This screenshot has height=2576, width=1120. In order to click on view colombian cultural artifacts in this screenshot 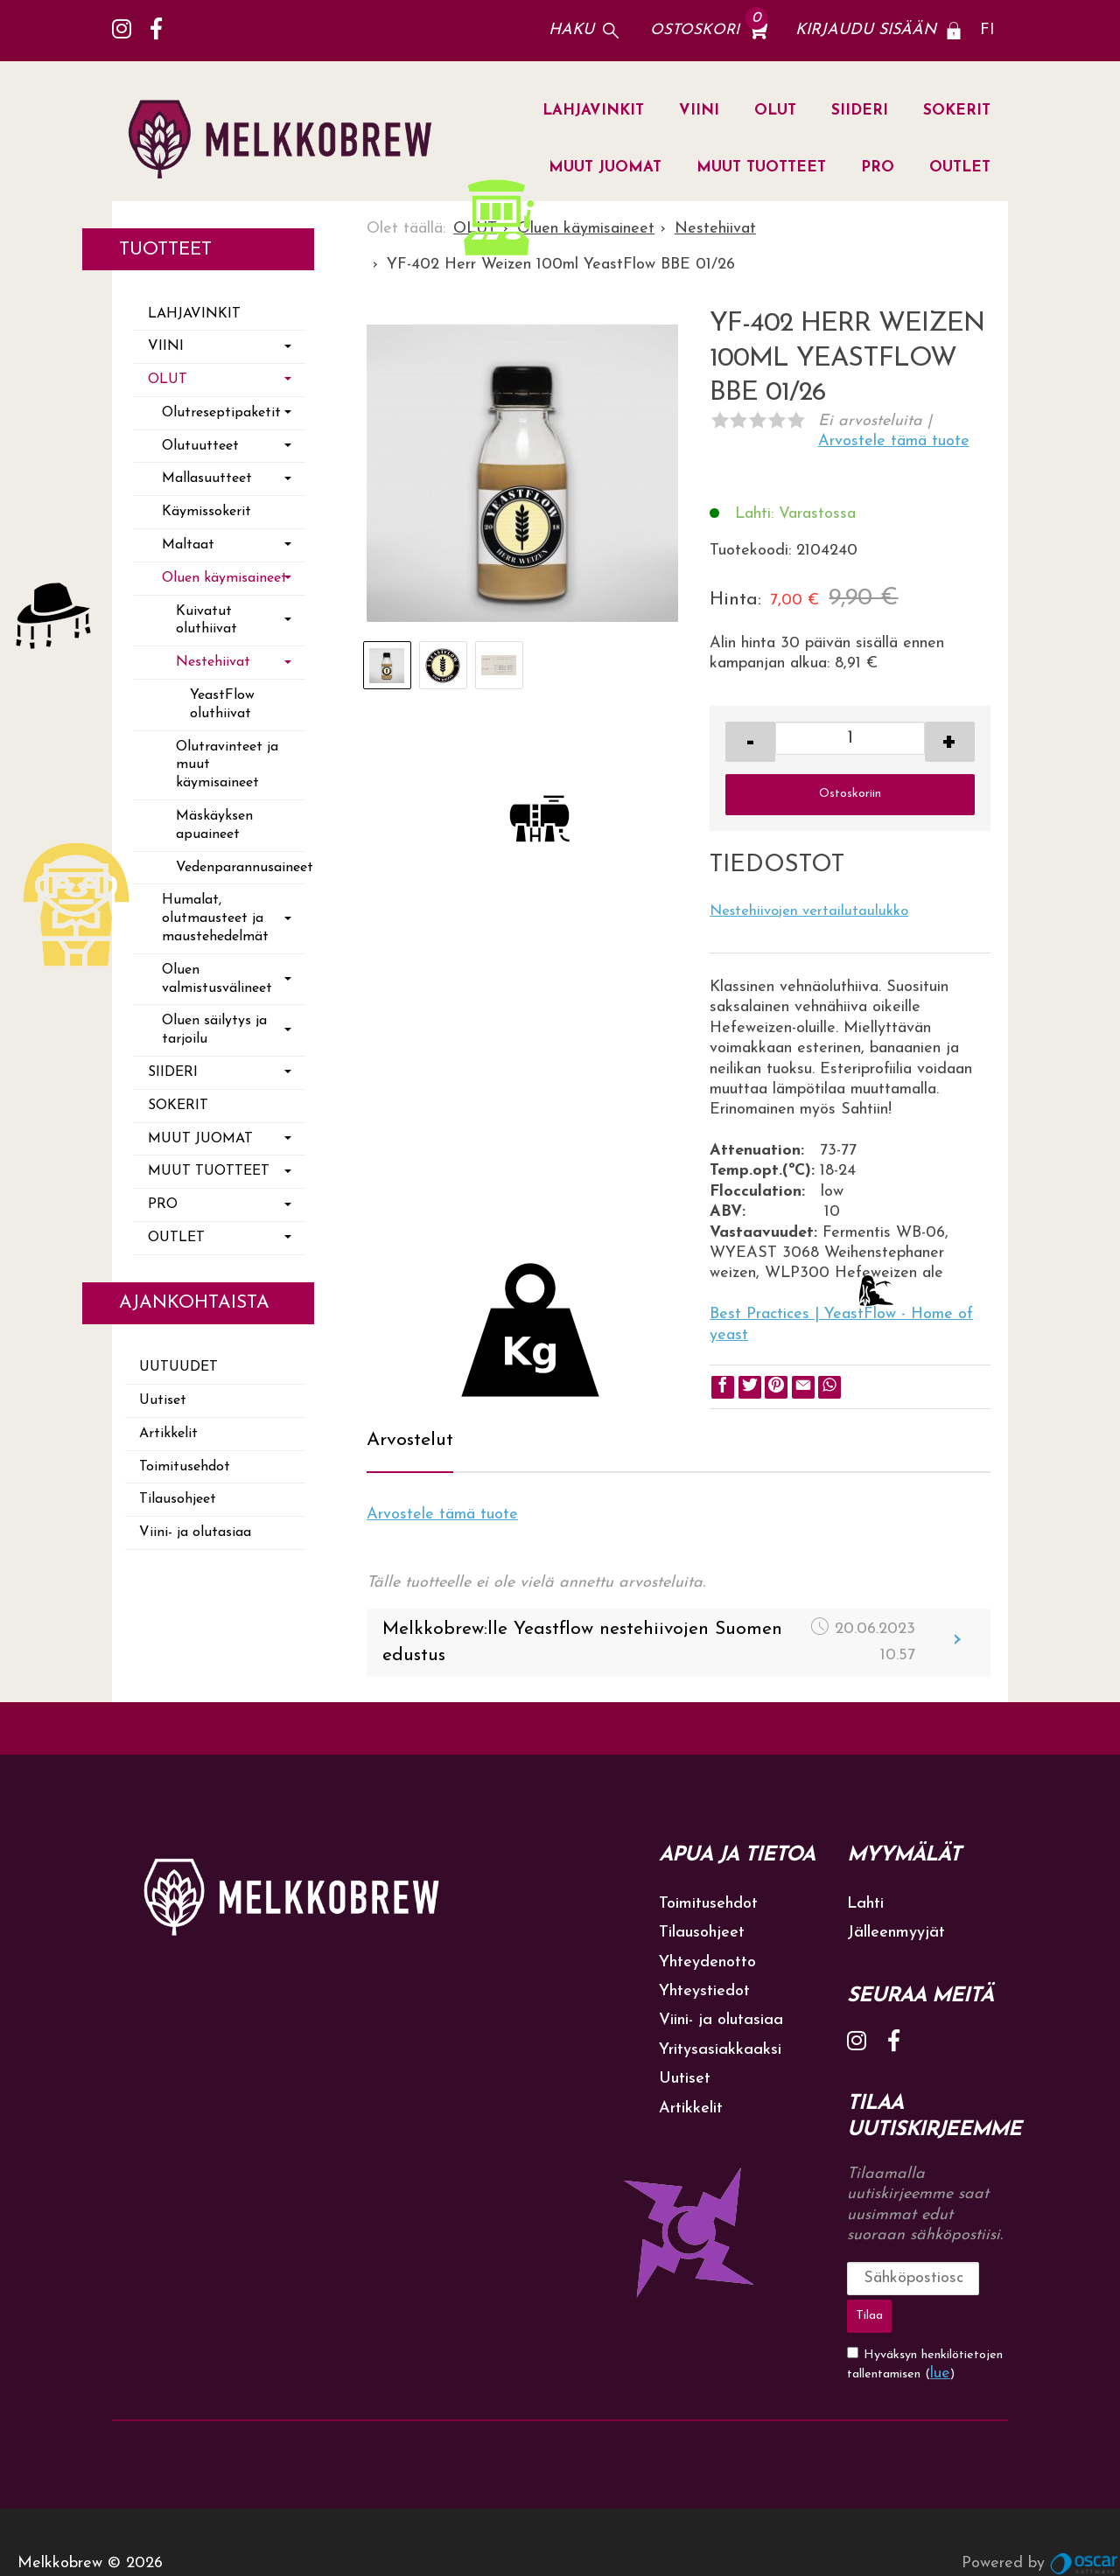, I will do `click(76, 904)`.